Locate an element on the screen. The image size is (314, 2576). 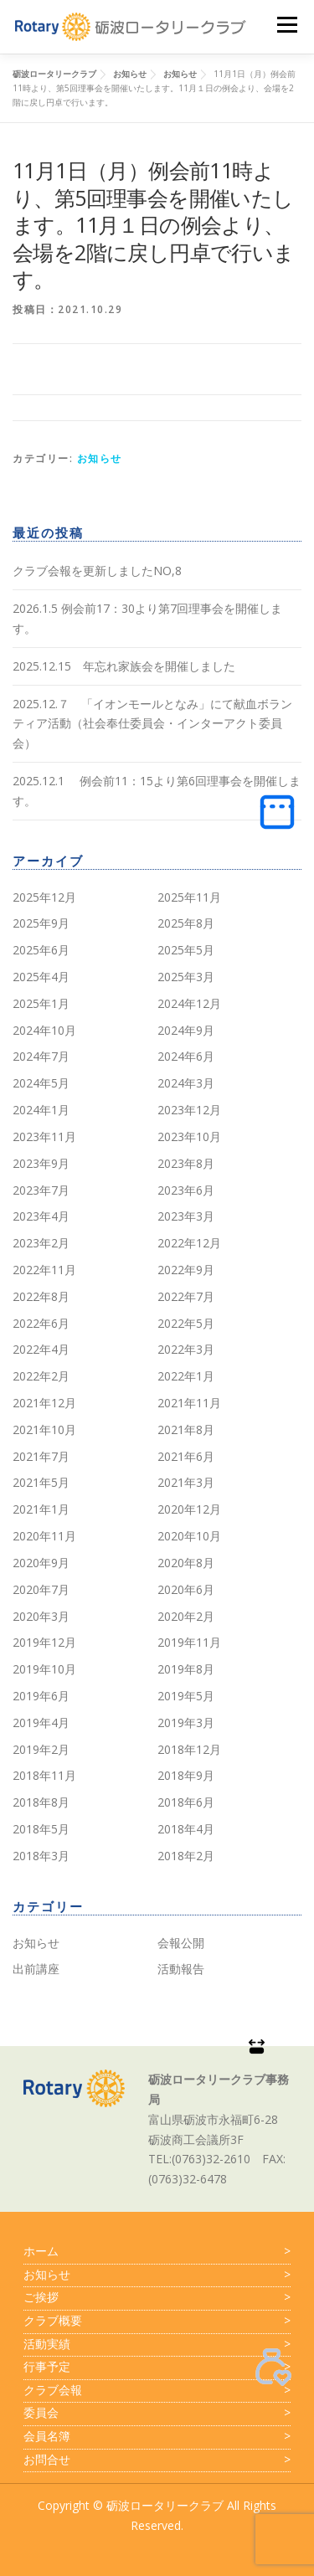
donate to a cause or charity is located at coordinates (271, 2366).